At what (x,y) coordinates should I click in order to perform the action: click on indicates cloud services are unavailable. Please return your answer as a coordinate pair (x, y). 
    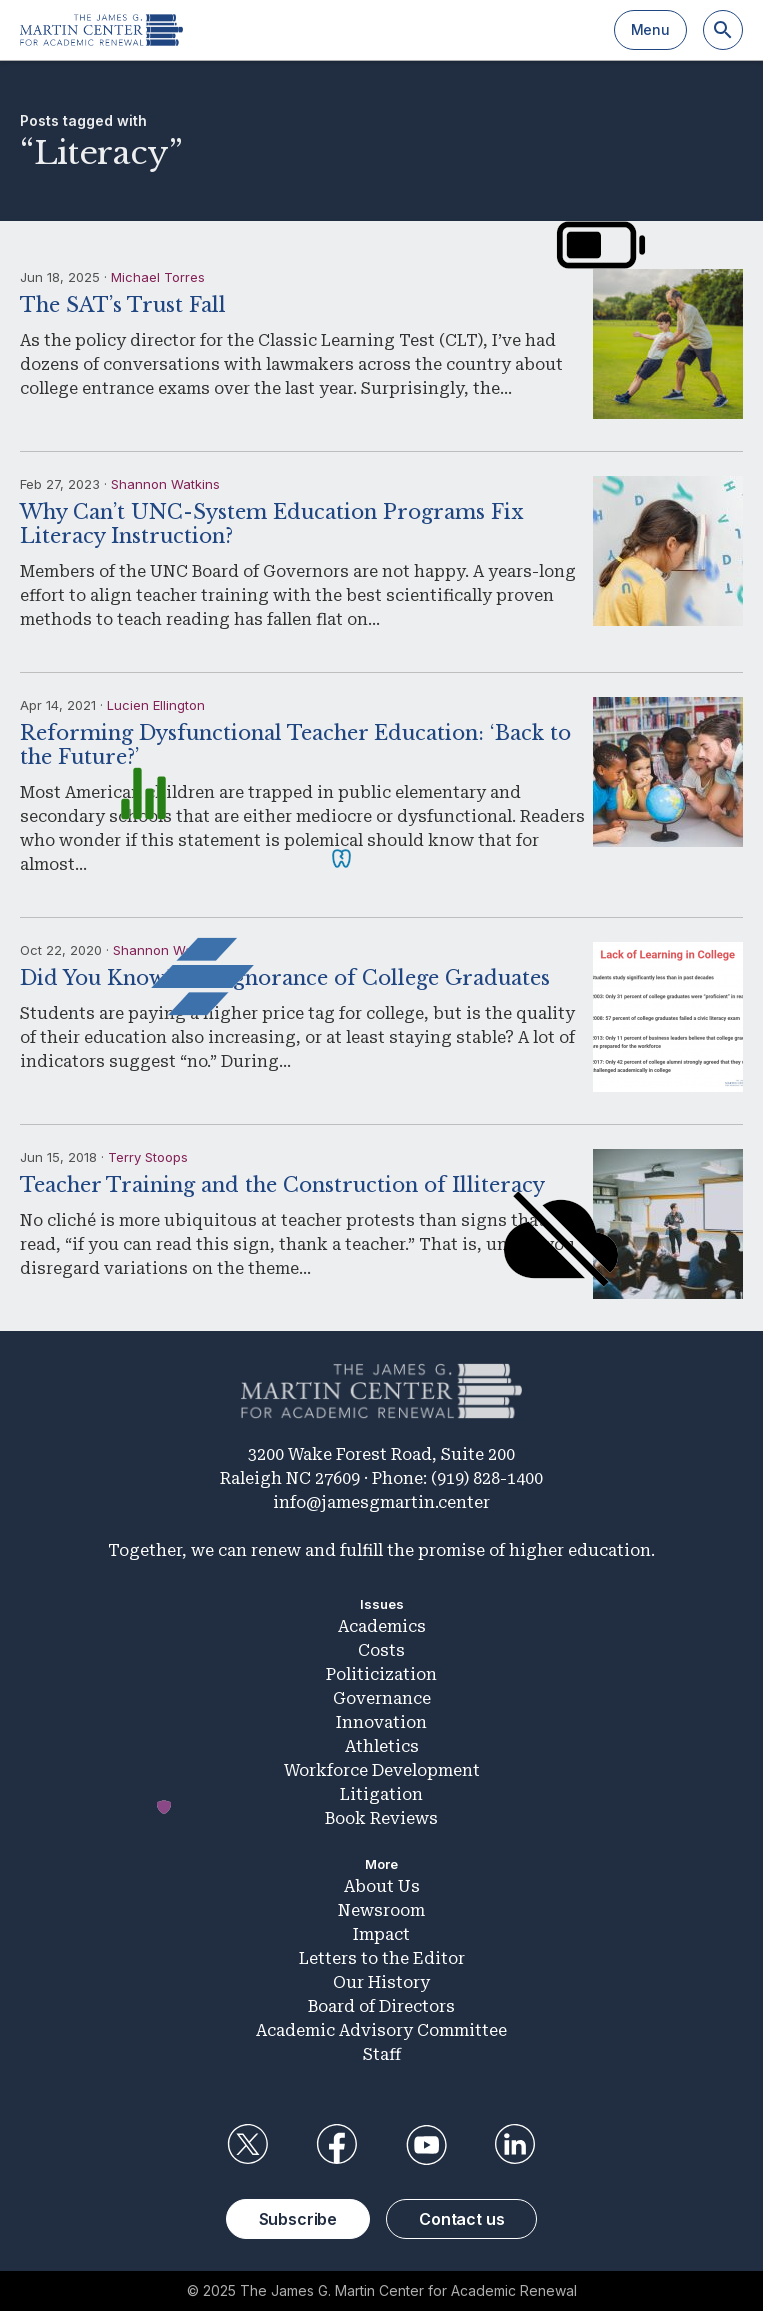
    Looking at the image, I should click on (561, 1239).